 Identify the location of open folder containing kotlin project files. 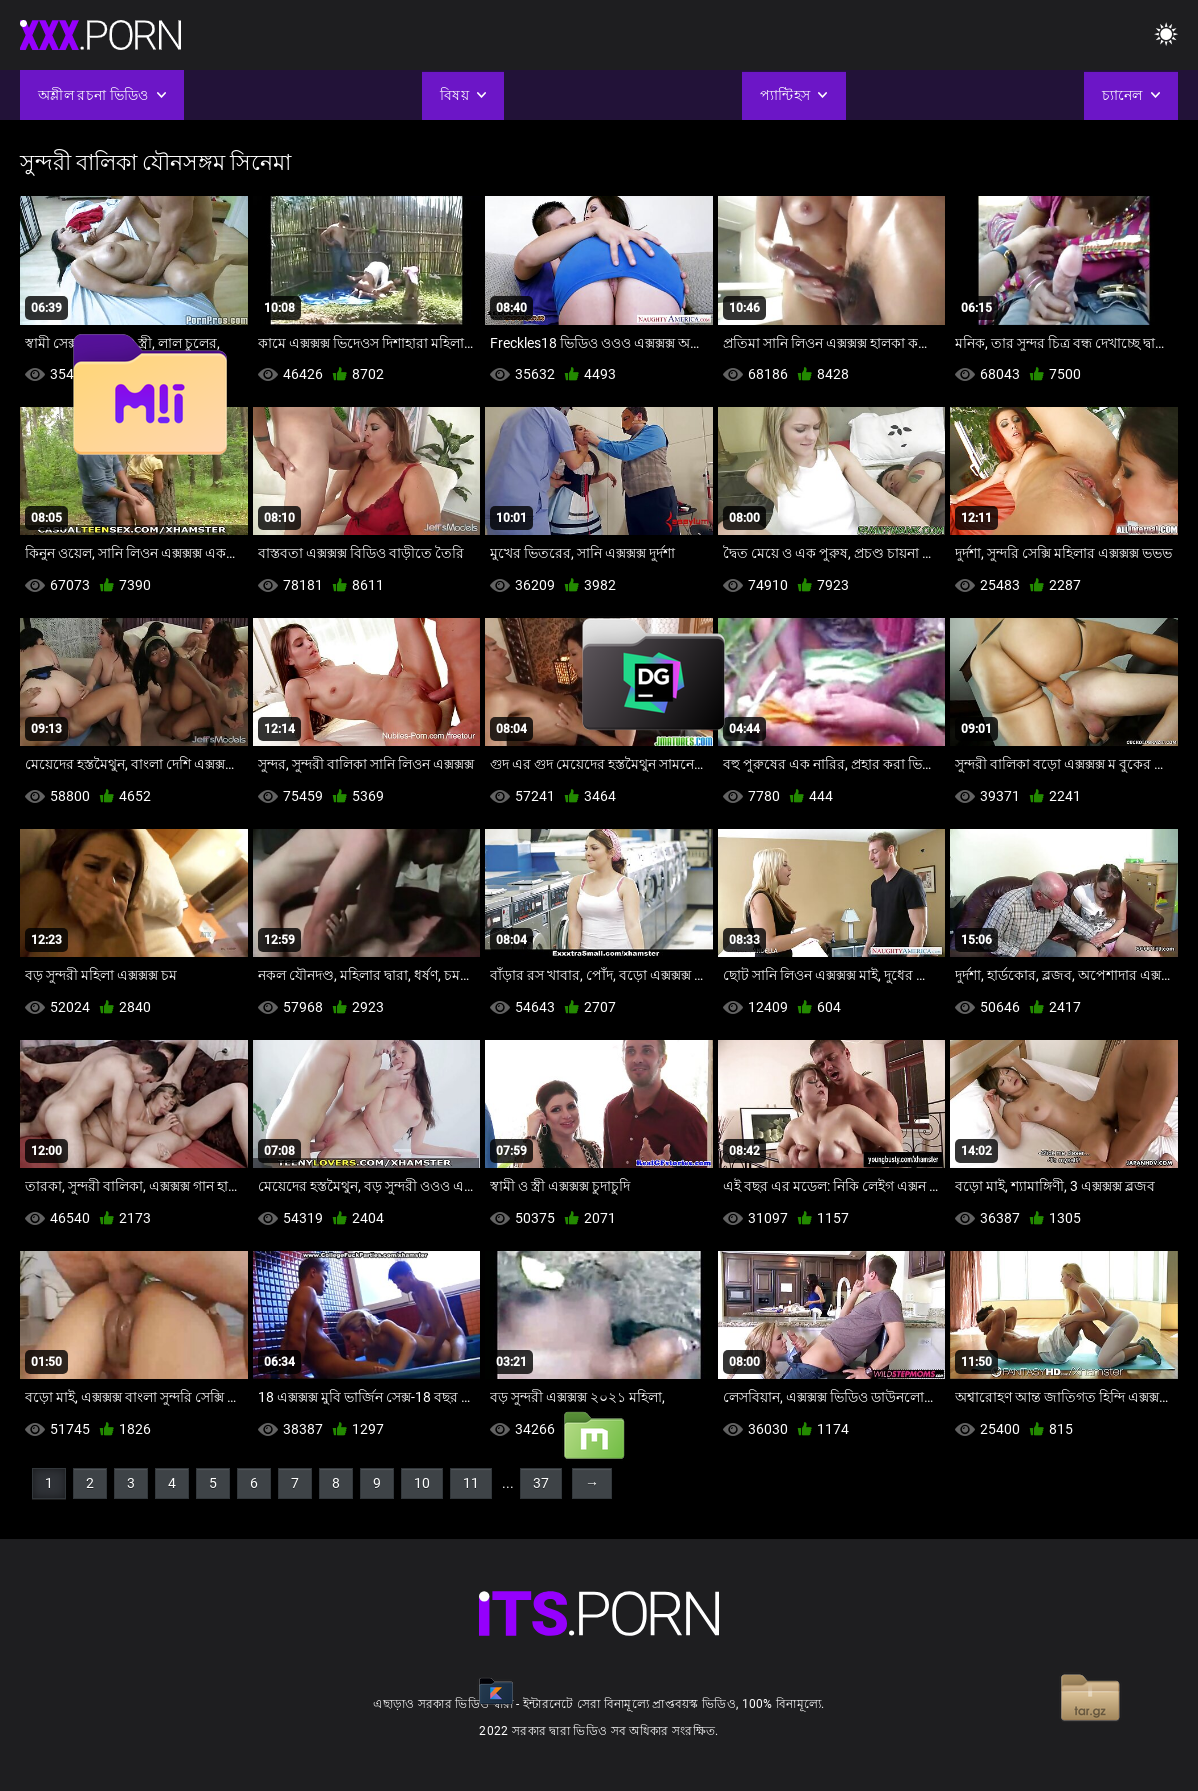
(496, 1692).